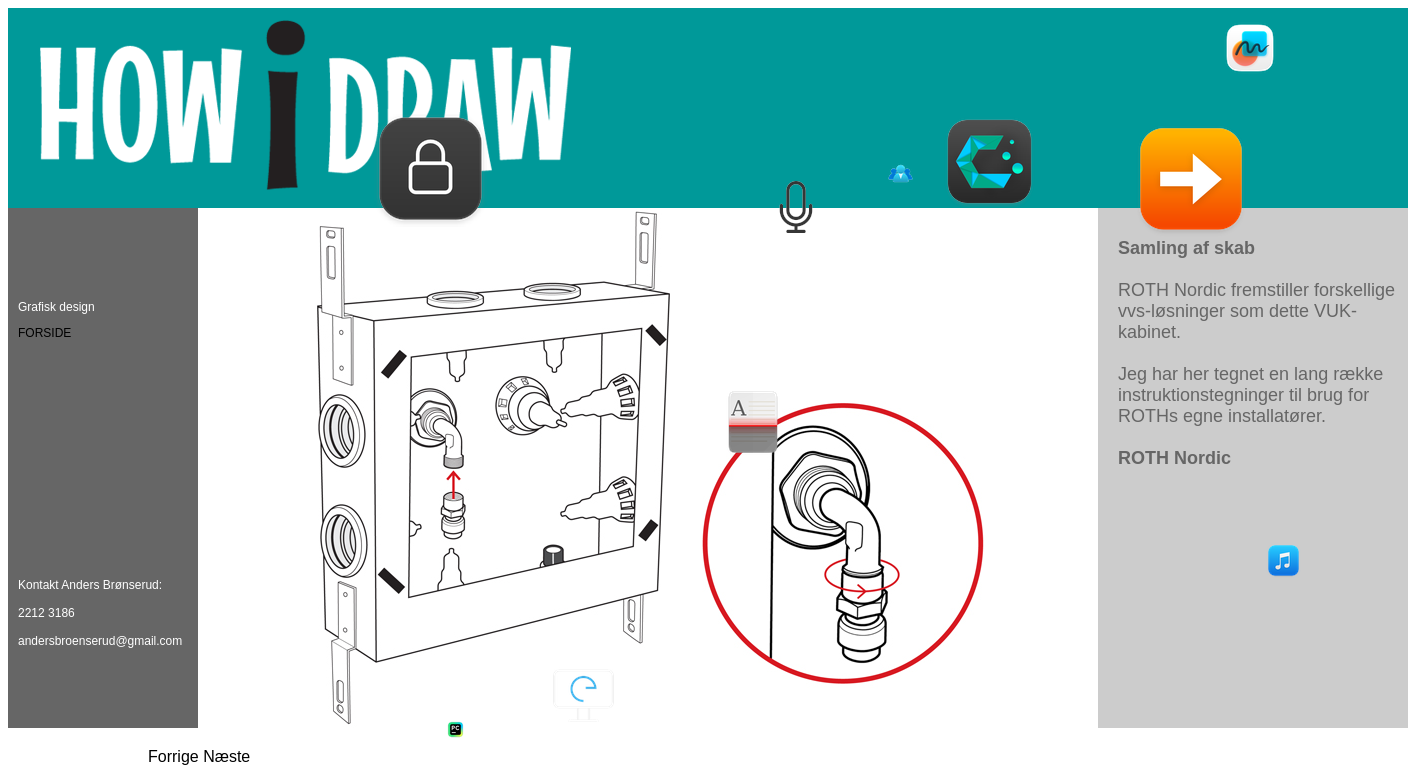 The width and height of the screenshot is (1408, 778). Describe the element at coordinates (1250, 48) in the screenshot. I see `open freeform app for brainstorming and sketching` at that location.